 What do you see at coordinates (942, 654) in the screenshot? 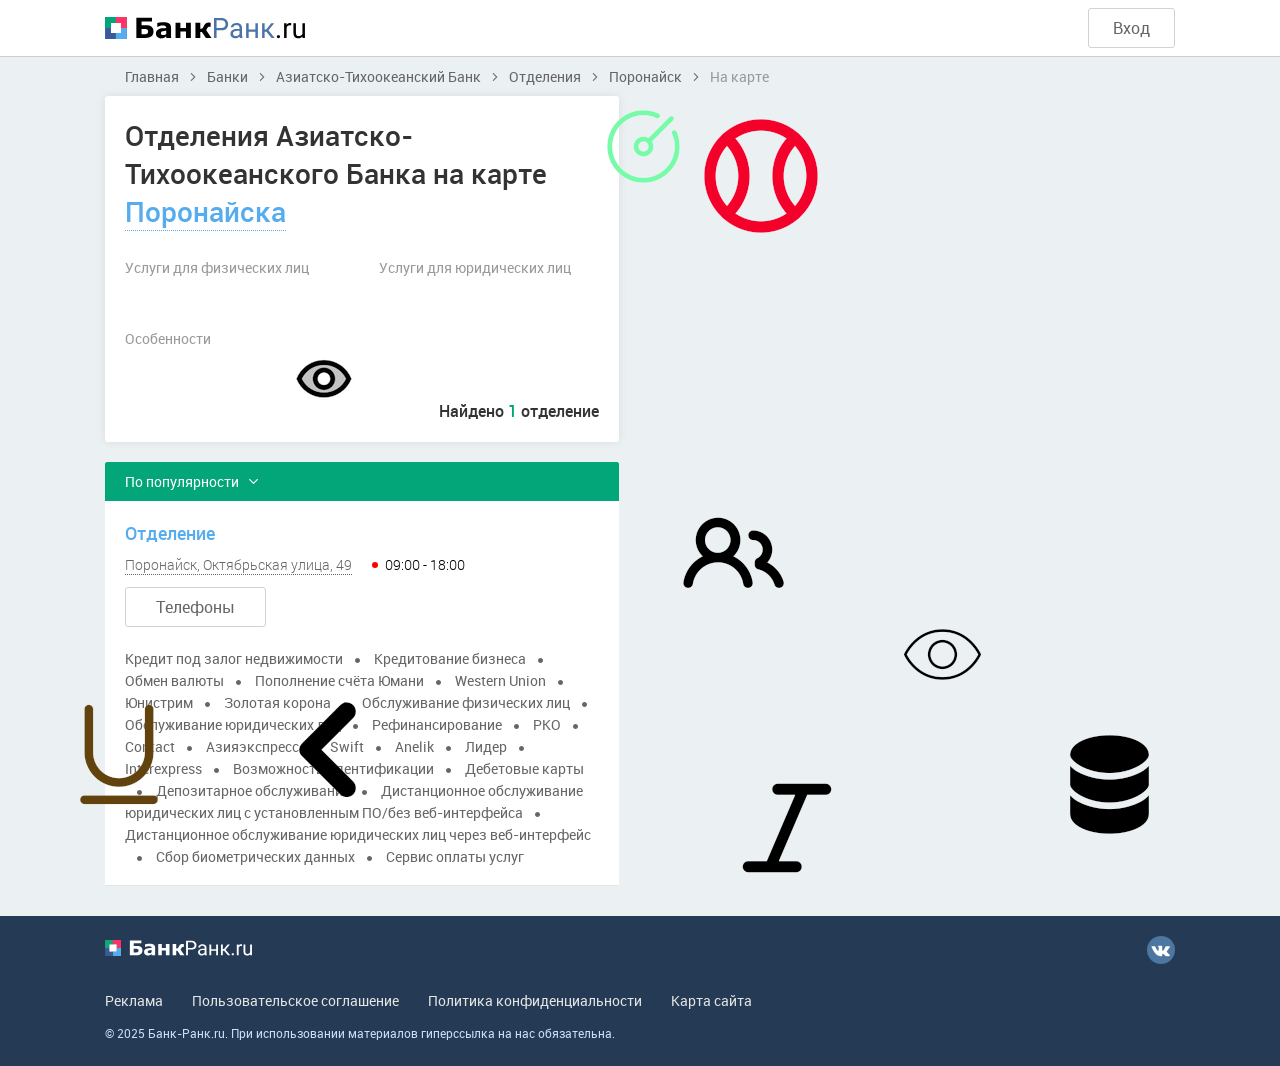
I see `view or preview content` at bounding box center [942, 654].